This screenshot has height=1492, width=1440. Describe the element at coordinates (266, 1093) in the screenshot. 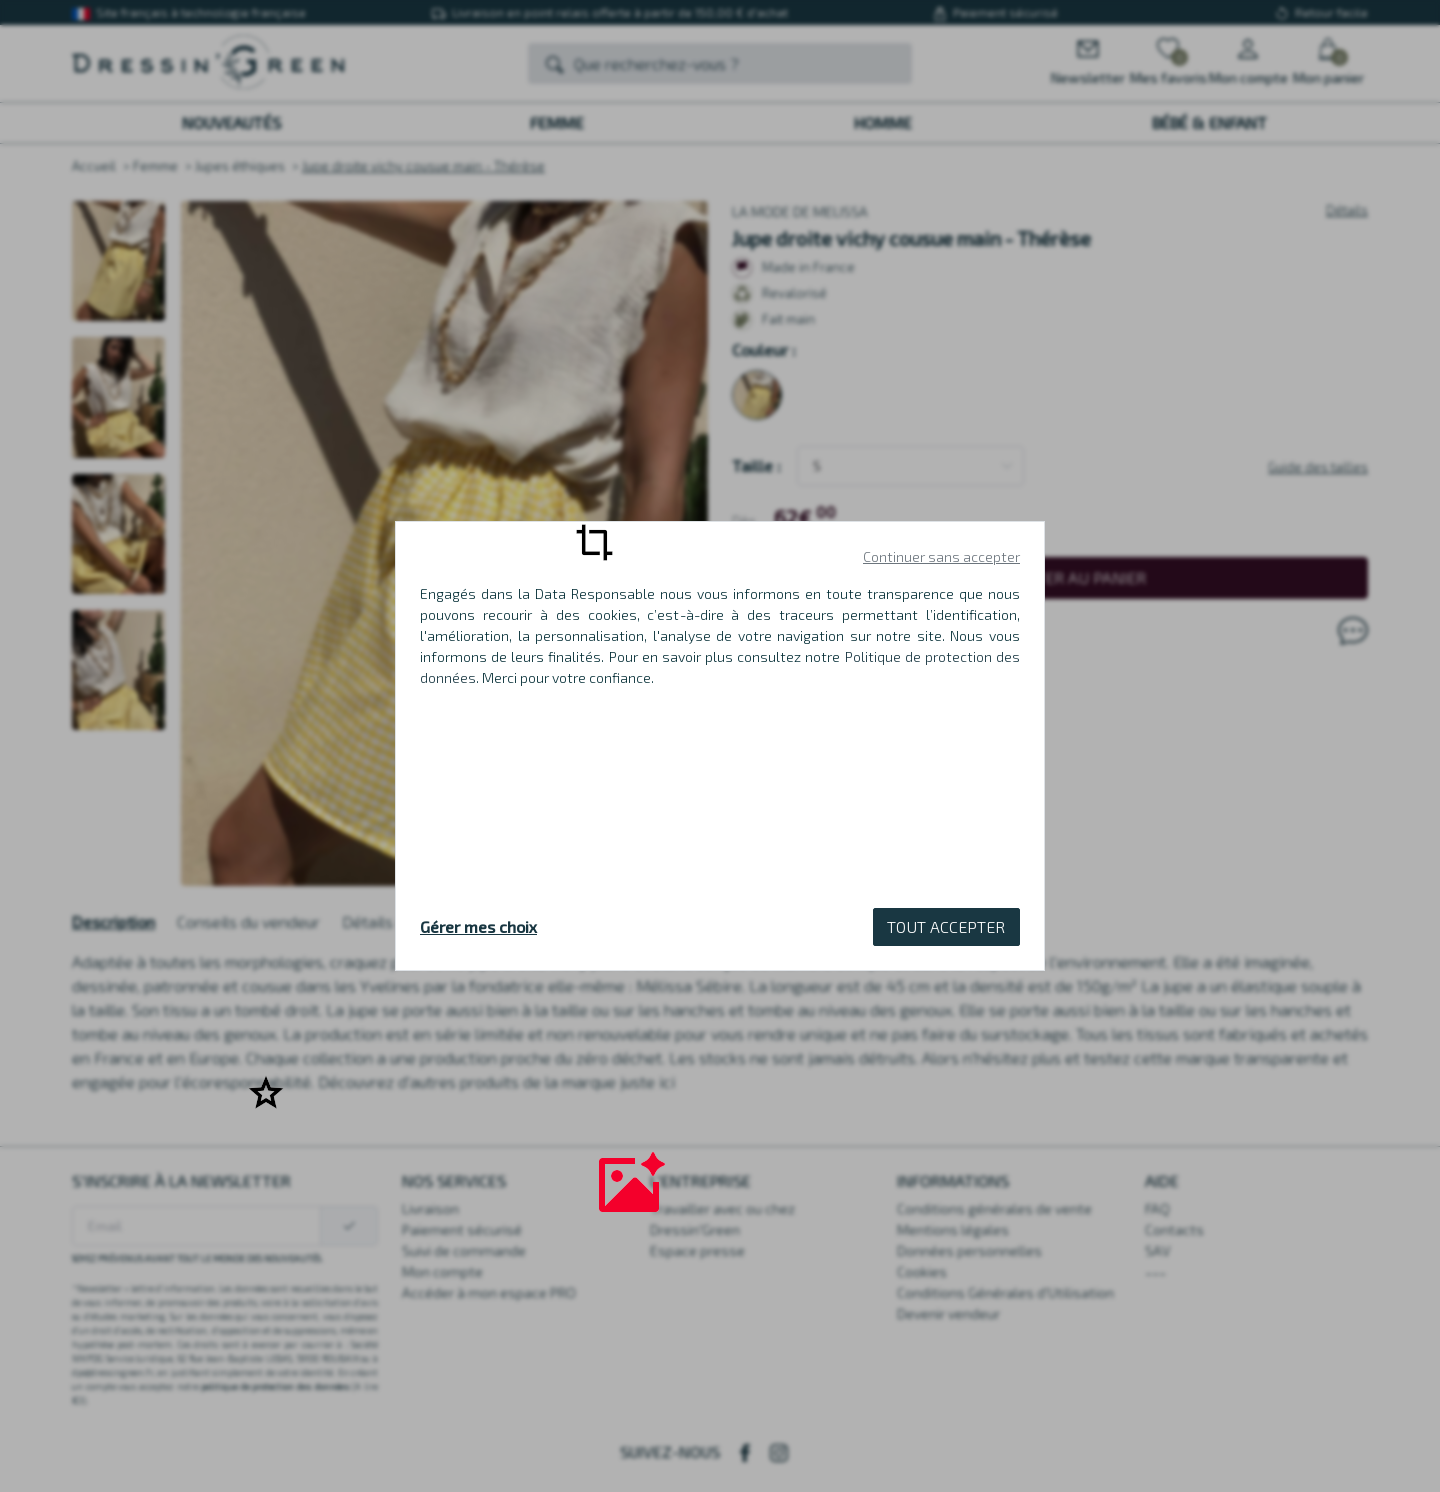

I see `add item to favorites` at that location.